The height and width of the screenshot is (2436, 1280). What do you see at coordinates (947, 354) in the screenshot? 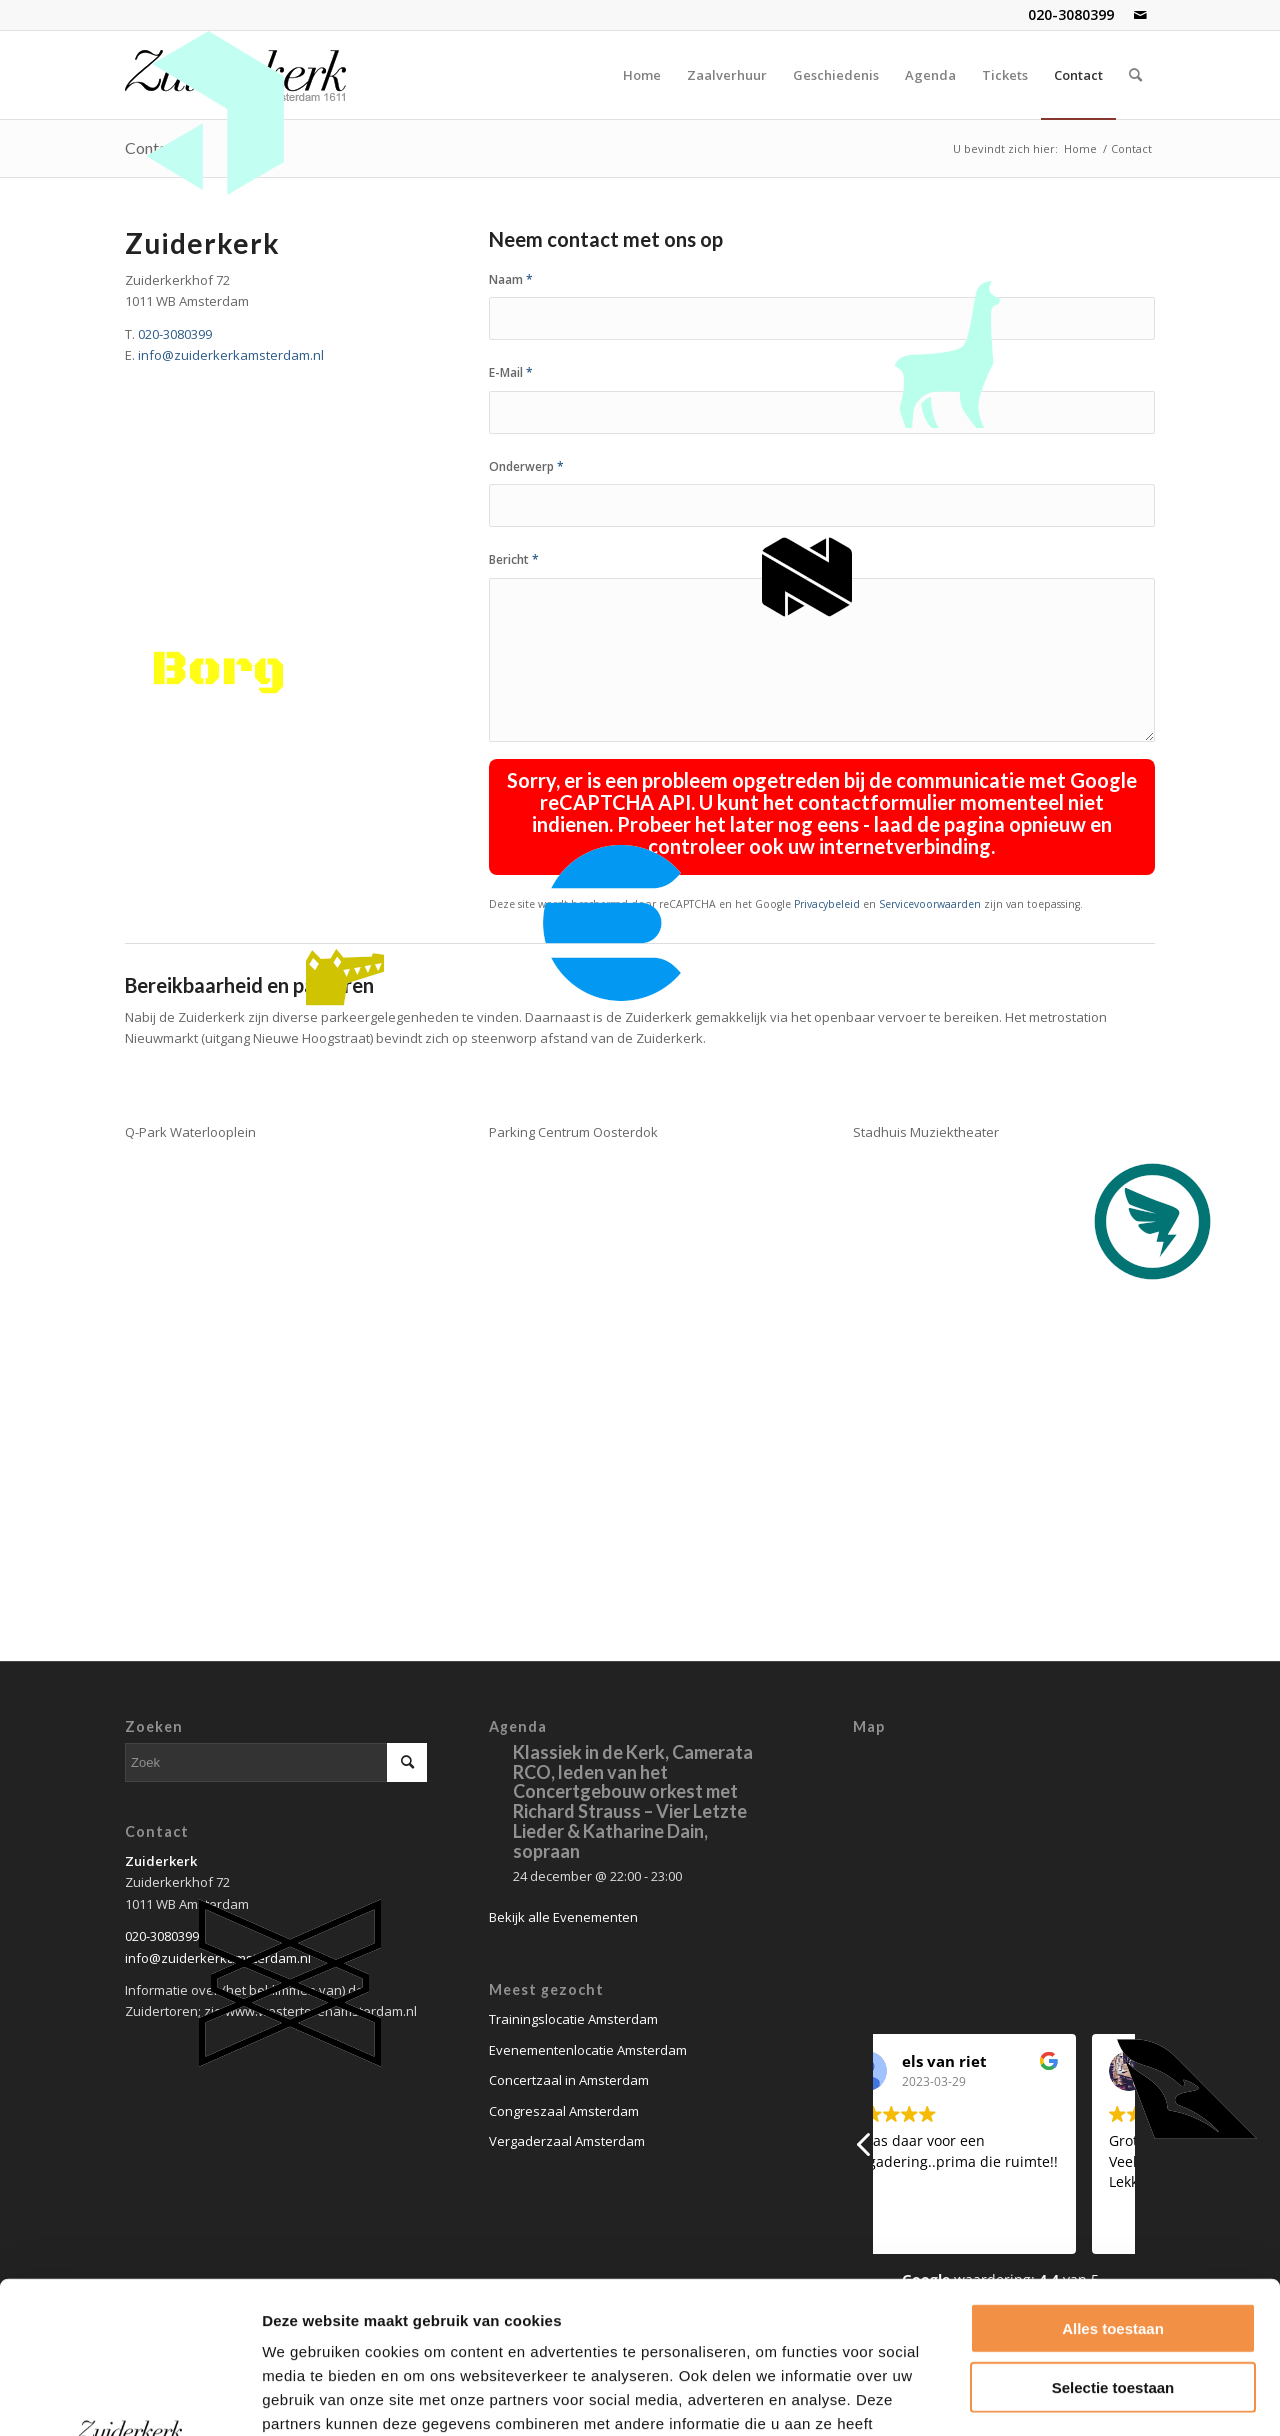
I see `tina cms logo` at bounding box center [947, 354].